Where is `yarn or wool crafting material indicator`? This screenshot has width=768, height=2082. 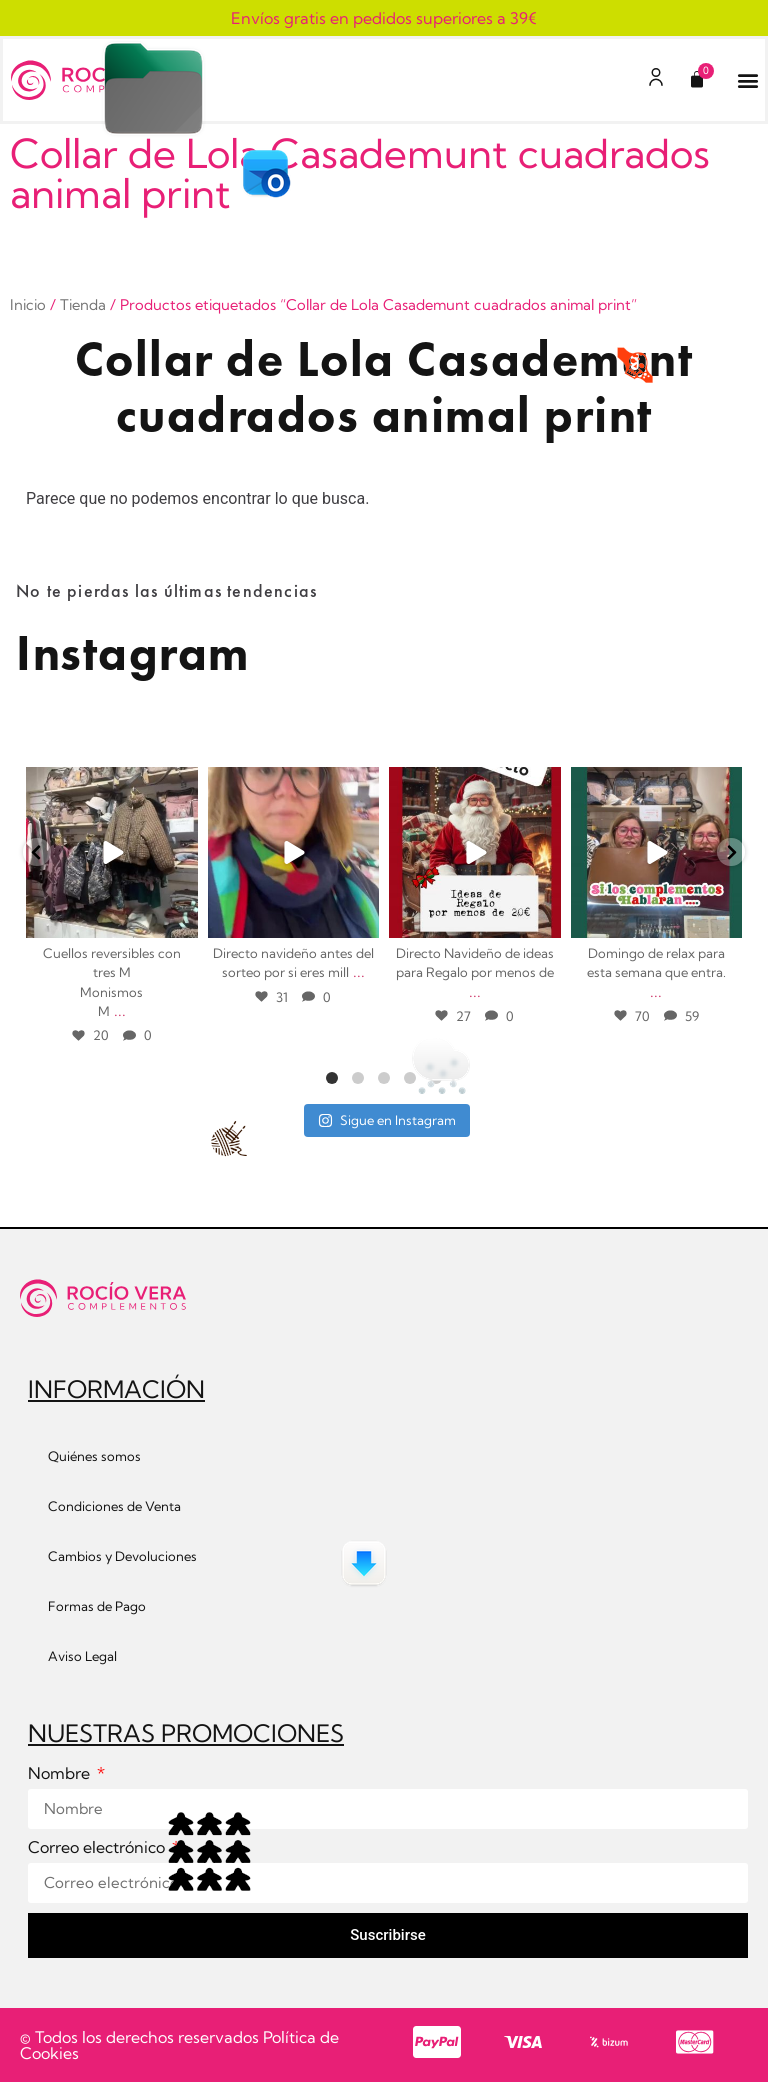
yarn or wool crafting material indicator is located at coordinates (229, 1138).